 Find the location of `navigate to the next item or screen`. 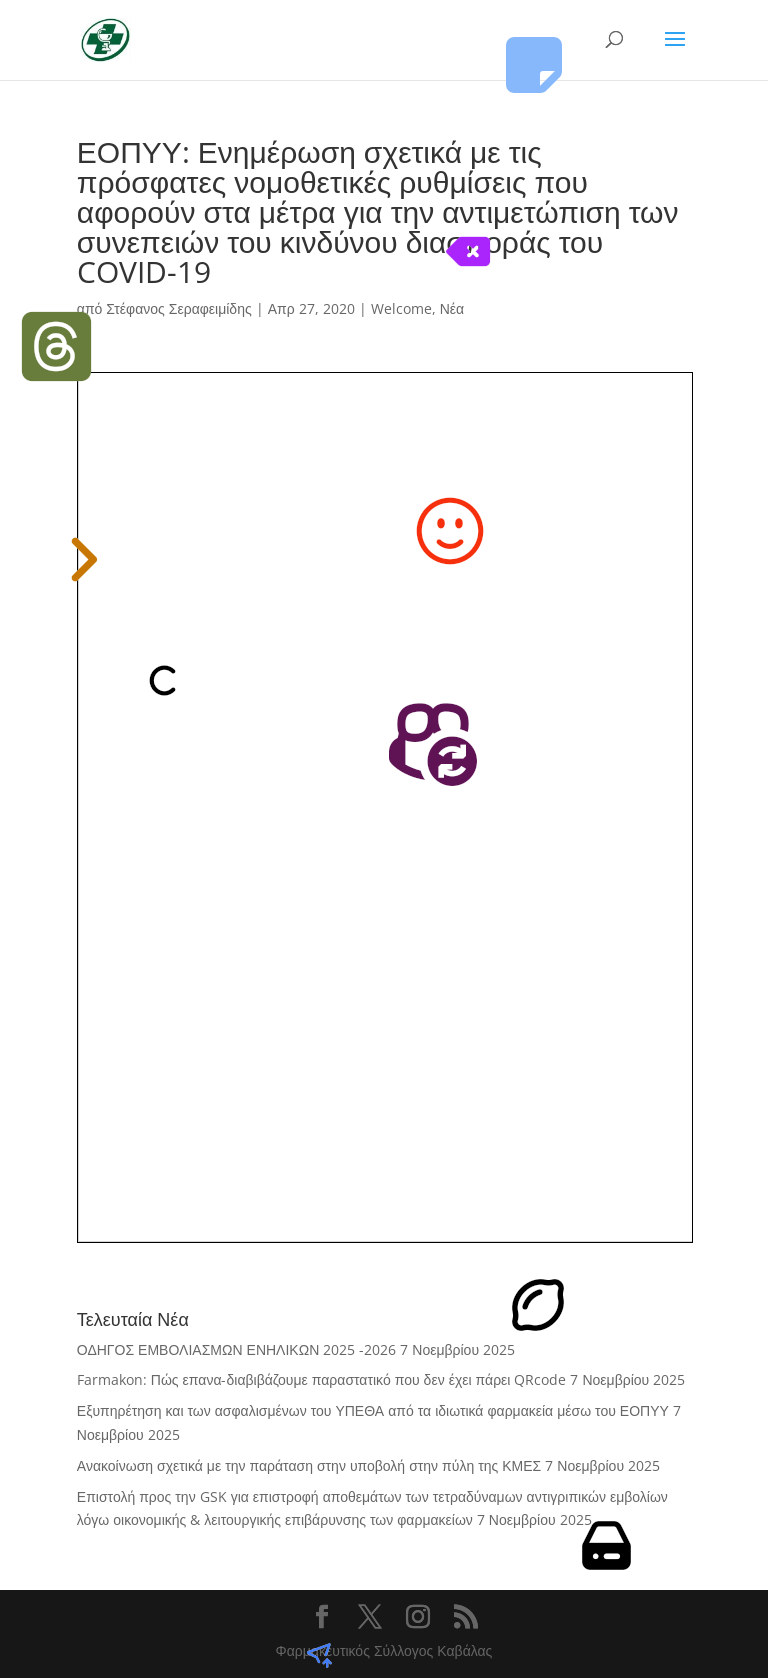

navigate to the next item or screen is located at coordinates (82, 559).